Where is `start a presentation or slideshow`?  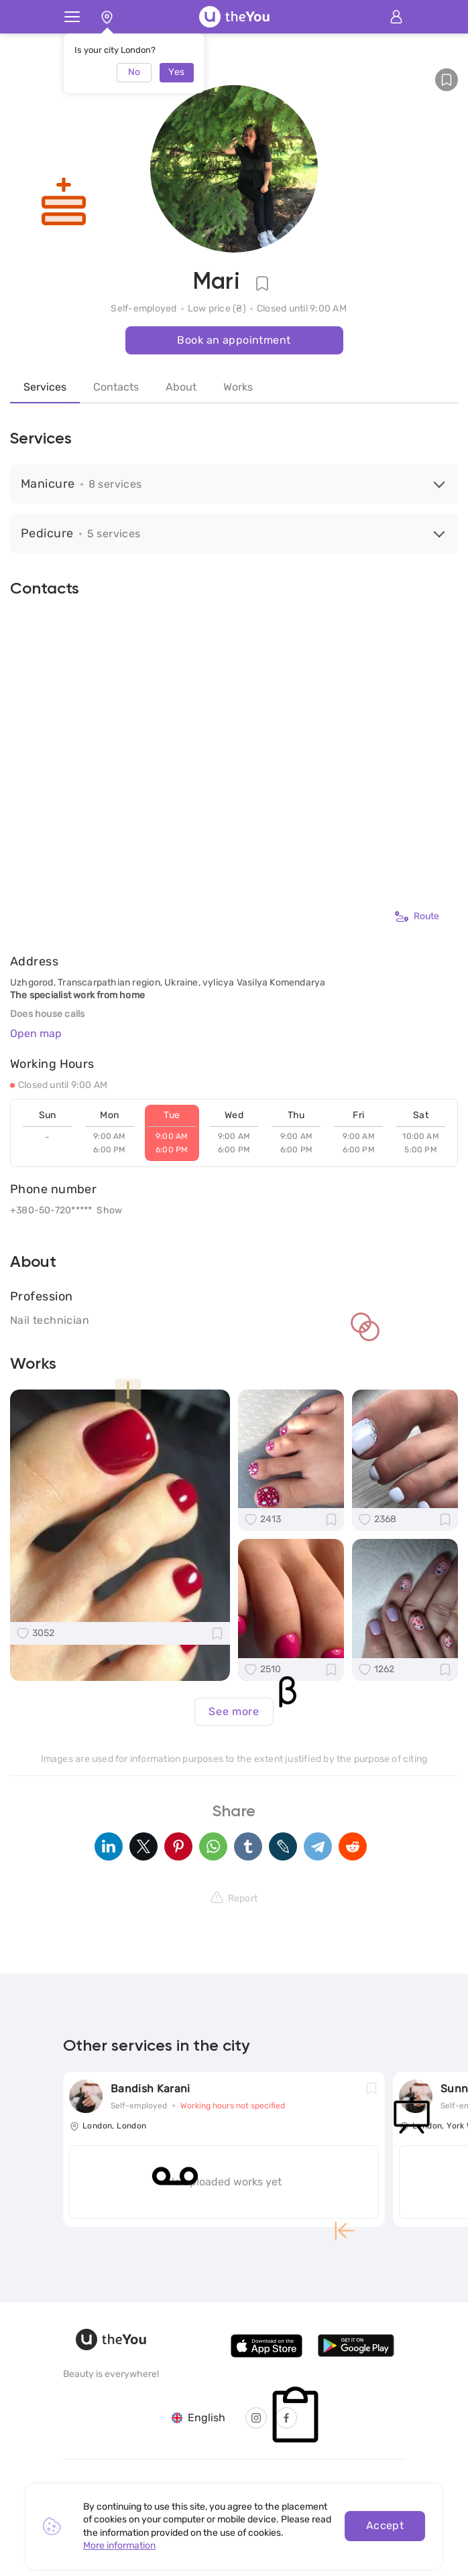 start a presentation or slideshow is located at coordinates (412, 2116).